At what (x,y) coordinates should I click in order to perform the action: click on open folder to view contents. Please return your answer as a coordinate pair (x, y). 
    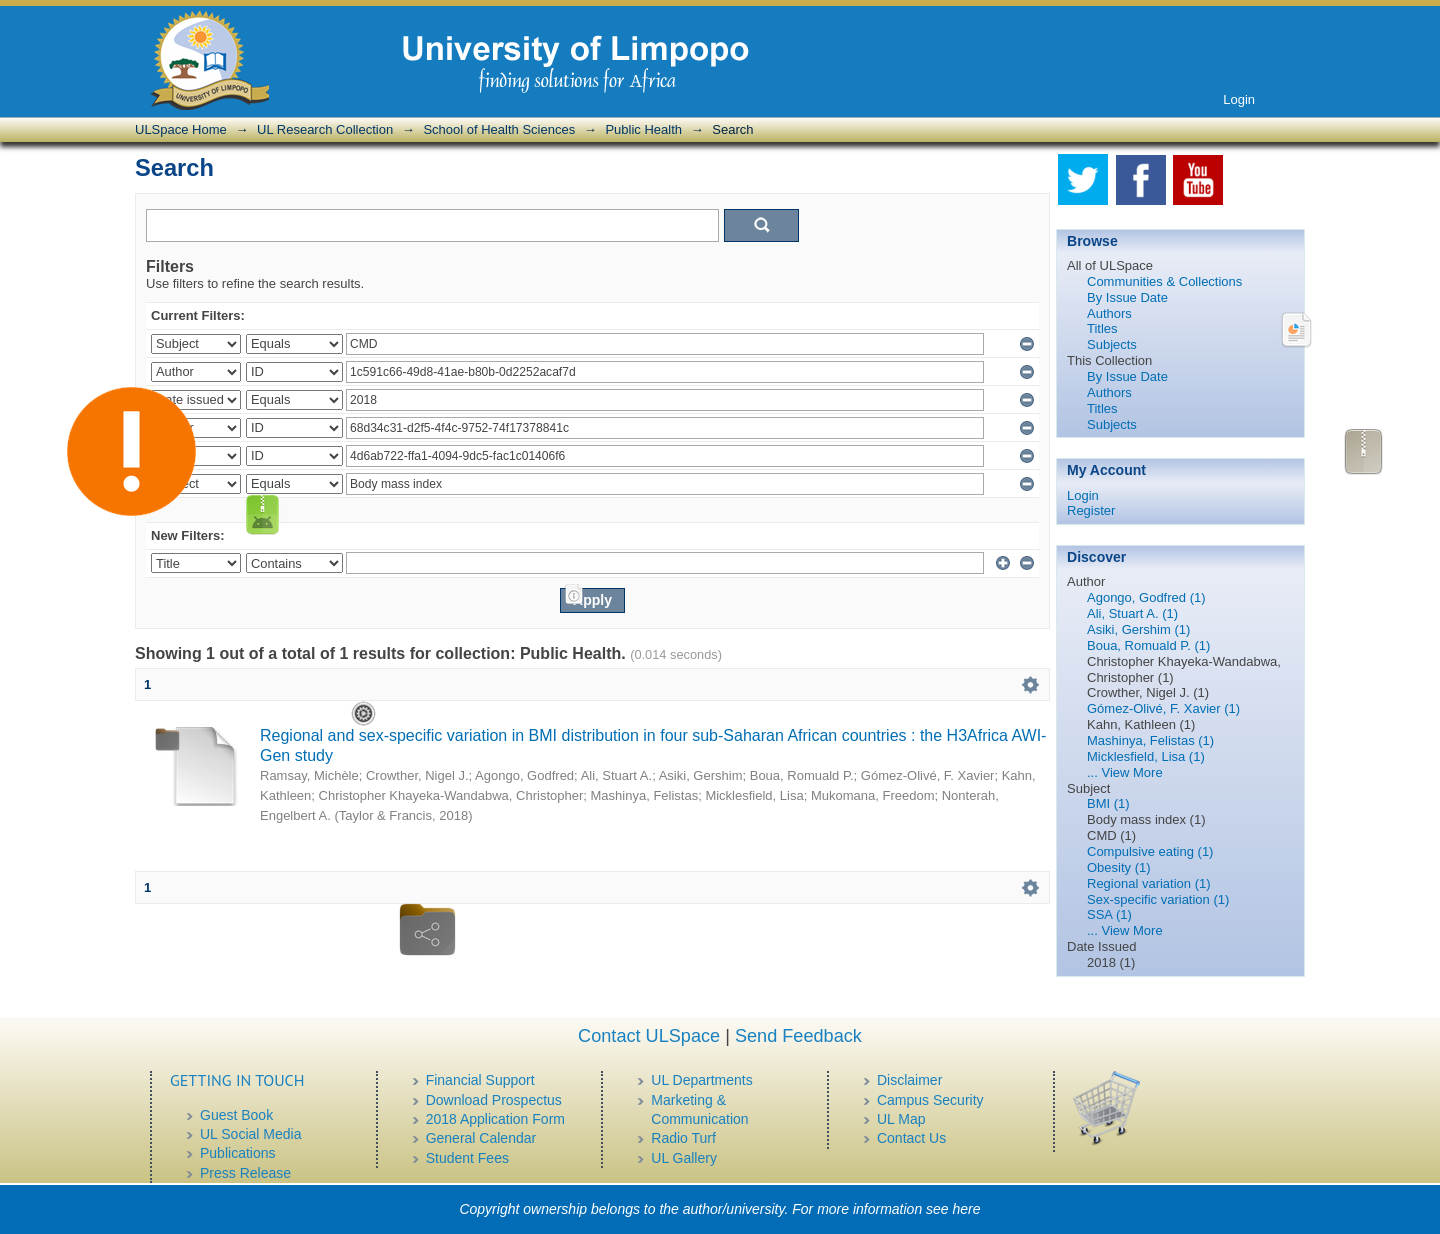
    Looking at the image, I should click on (167, 739).